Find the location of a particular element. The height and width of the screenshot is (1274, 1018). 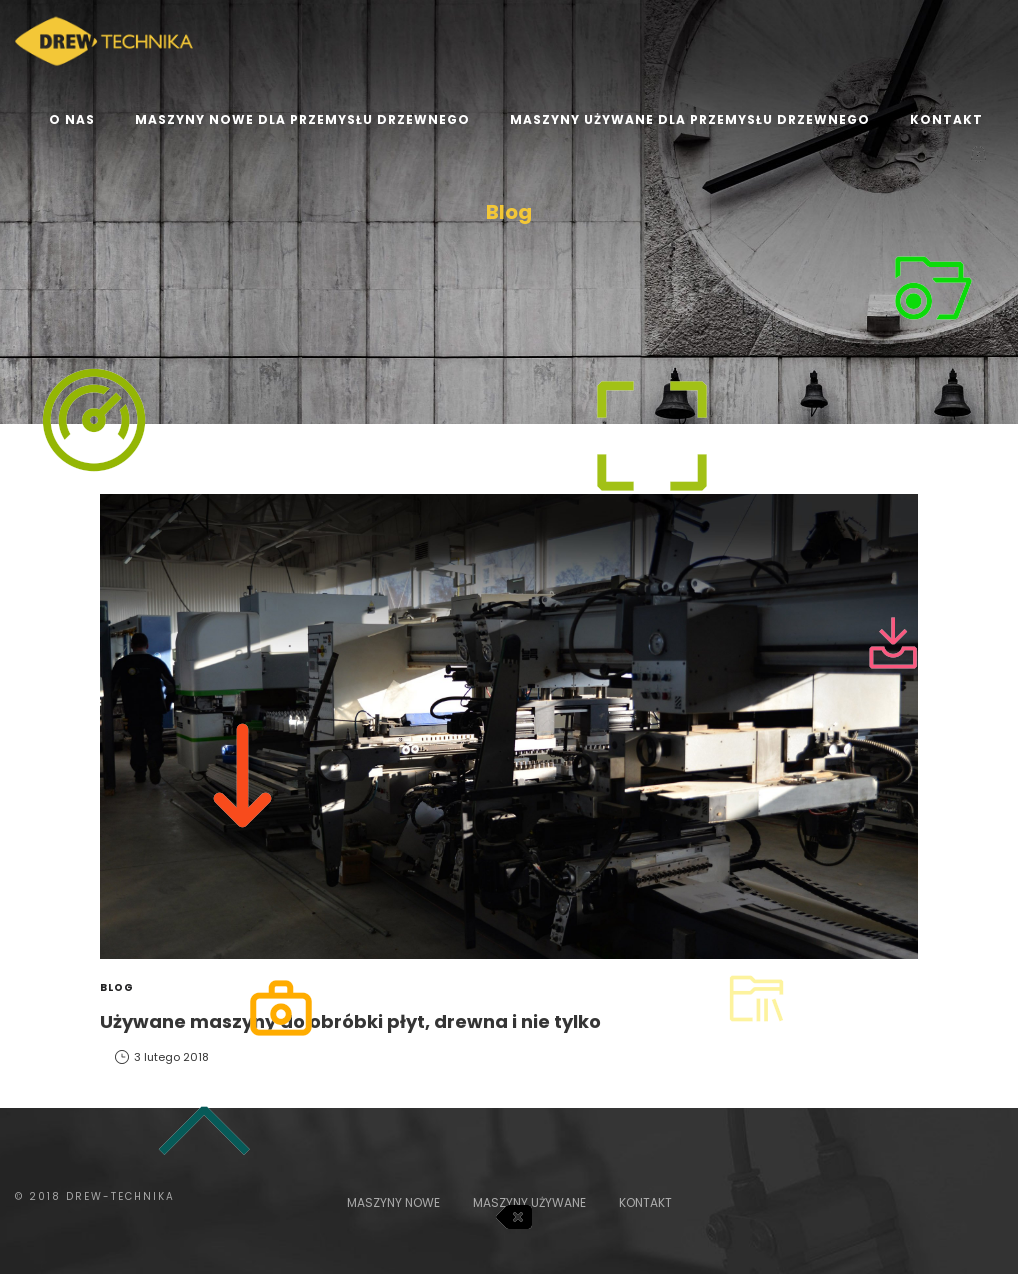

stash changes in git is located at coordinates (895, 643).